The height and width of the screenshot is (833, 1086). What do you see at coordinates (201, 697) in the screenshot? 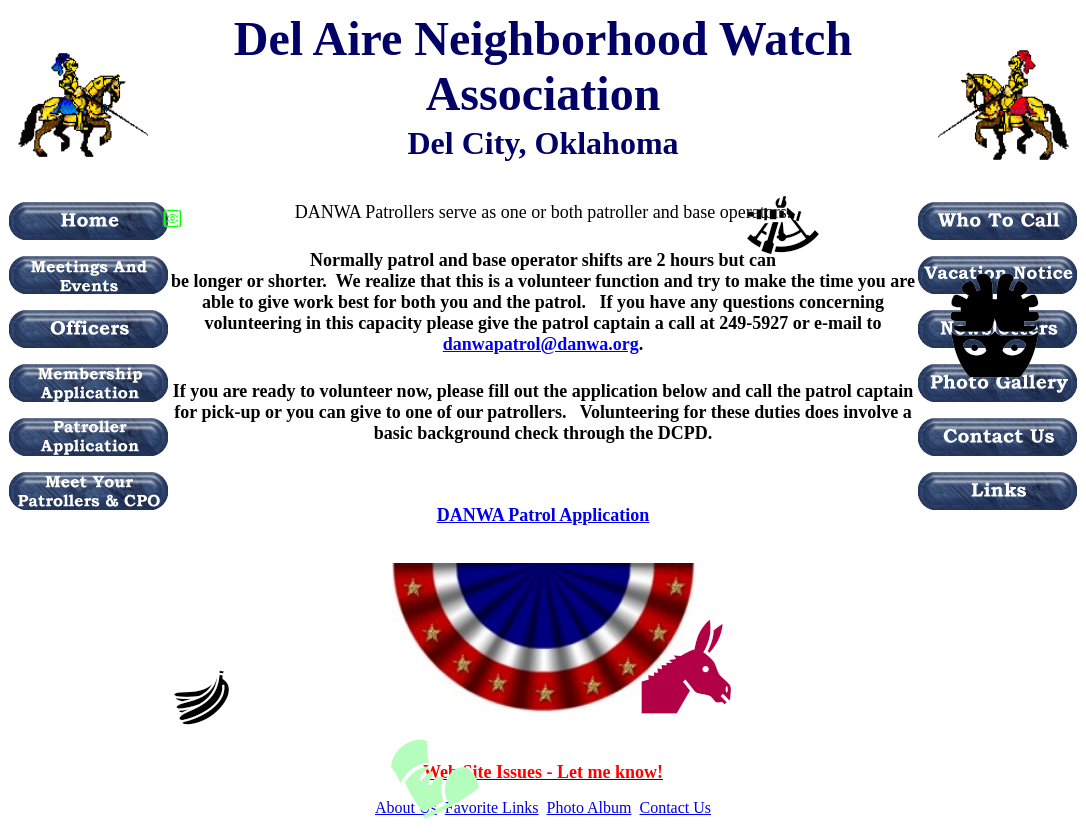
I see `banana item or fruit category in a game inventory` at bounding box center [201, 697].